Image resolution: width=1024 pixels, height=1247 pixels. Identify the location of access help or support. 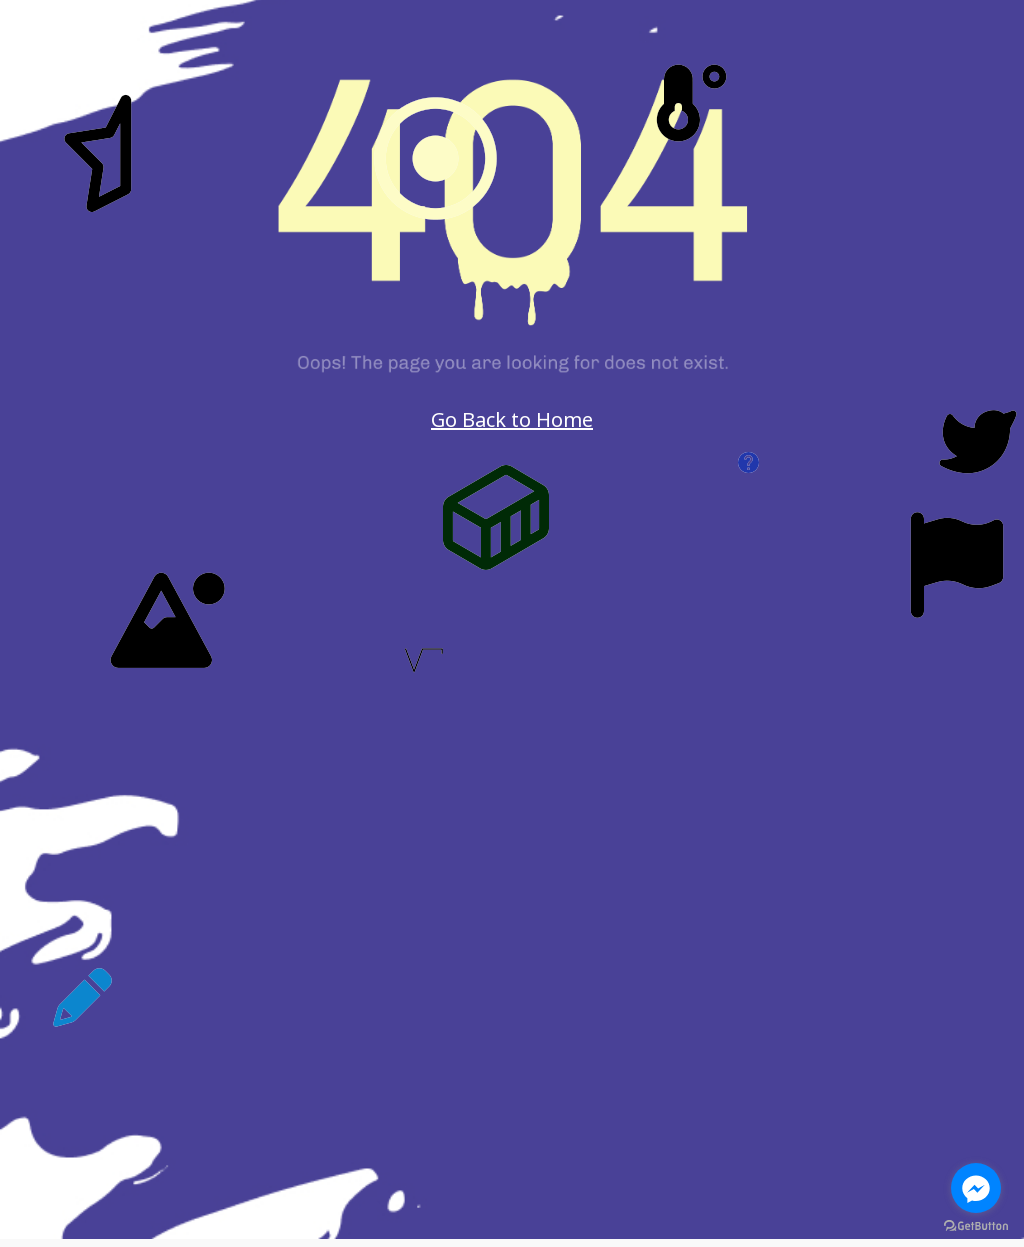
(748, 462).